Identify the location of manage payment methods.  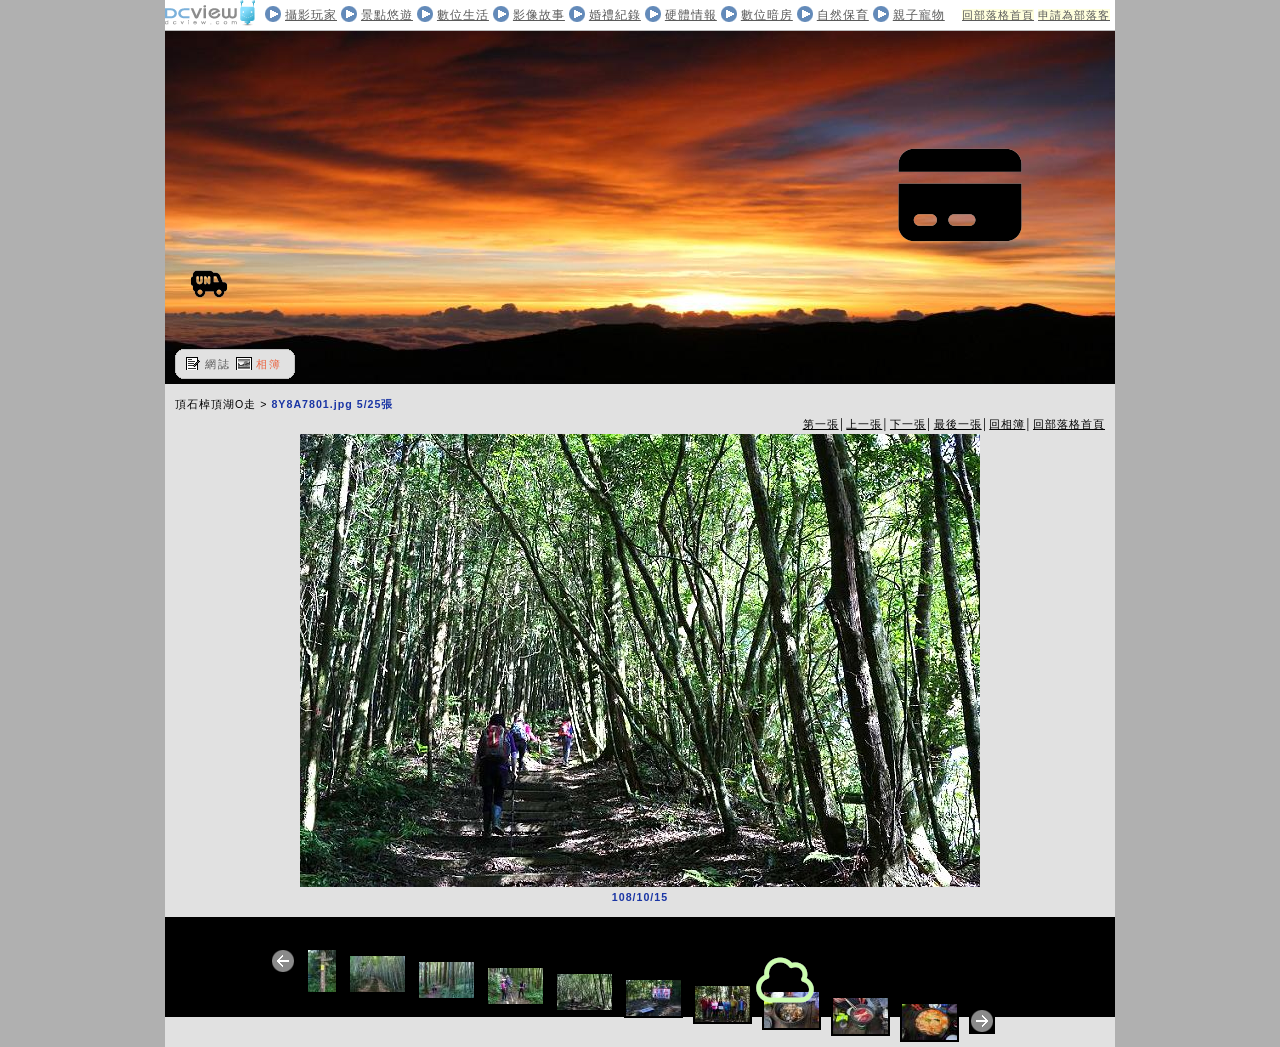
(960, 195).